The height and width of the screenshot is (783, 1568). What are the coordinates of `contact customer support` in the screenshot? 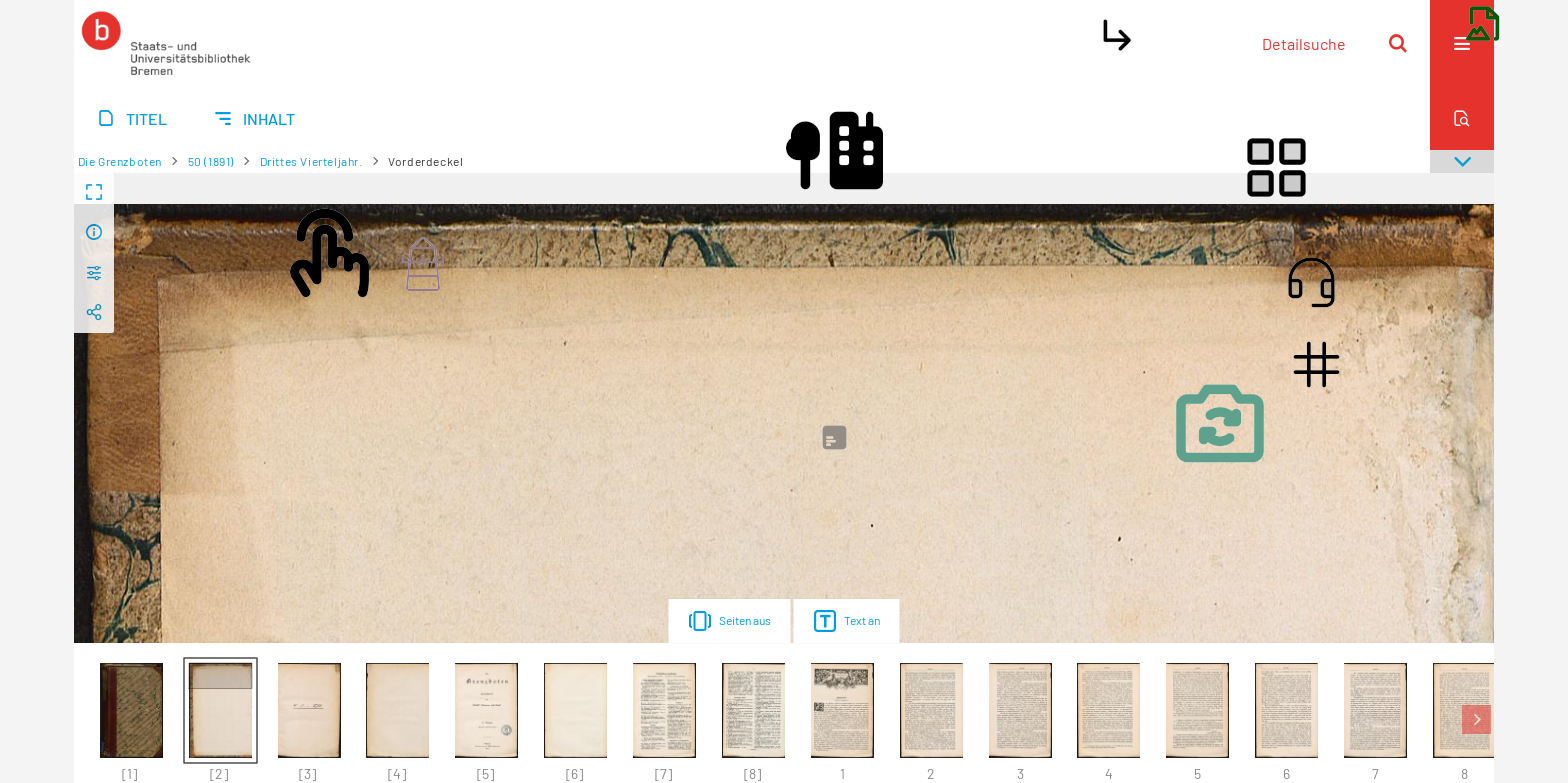 It's located at (1311, 280).